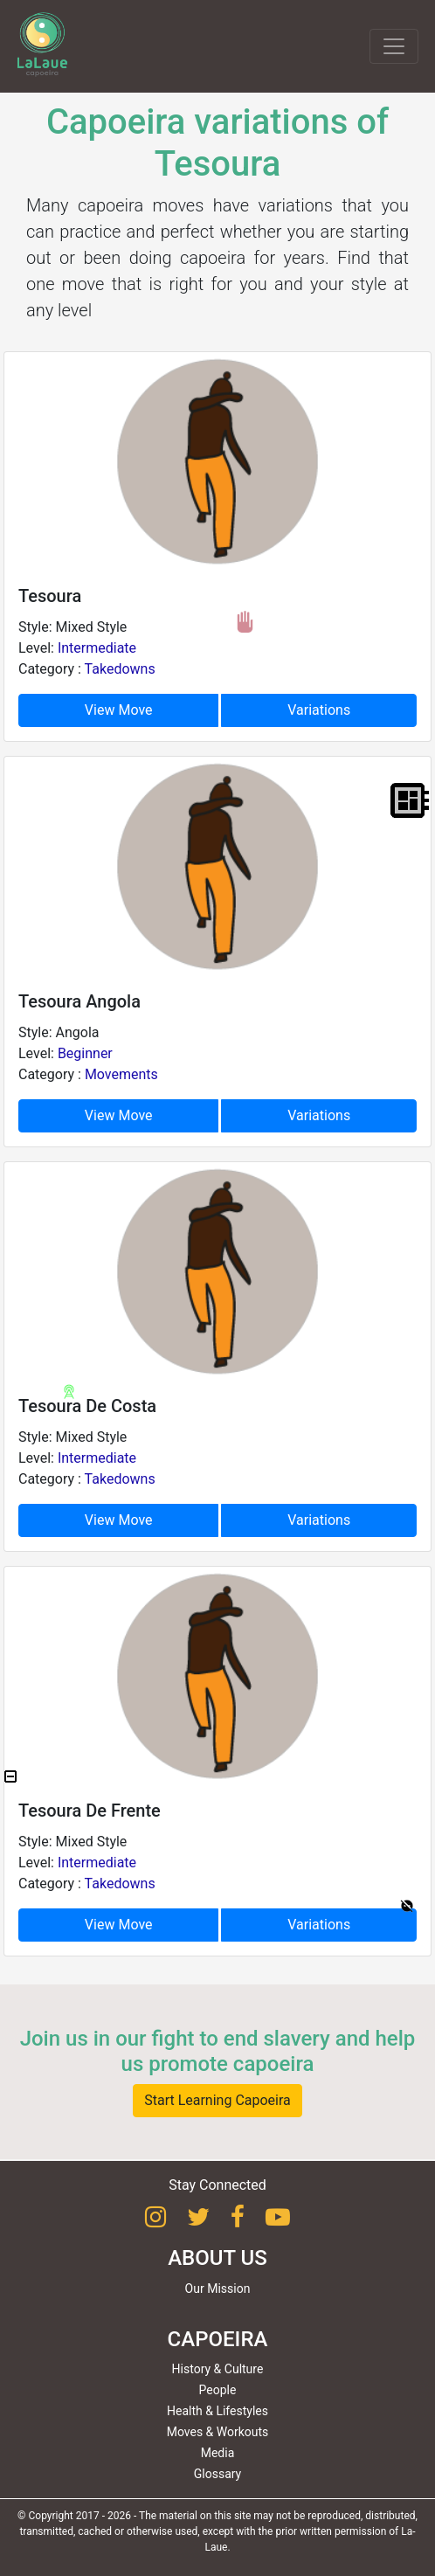 This screenshot has width=435, height=2576. Describe the element at coordinates (10, 1776) in the screenshot. I see `indicates partial selection in a list` at that location.